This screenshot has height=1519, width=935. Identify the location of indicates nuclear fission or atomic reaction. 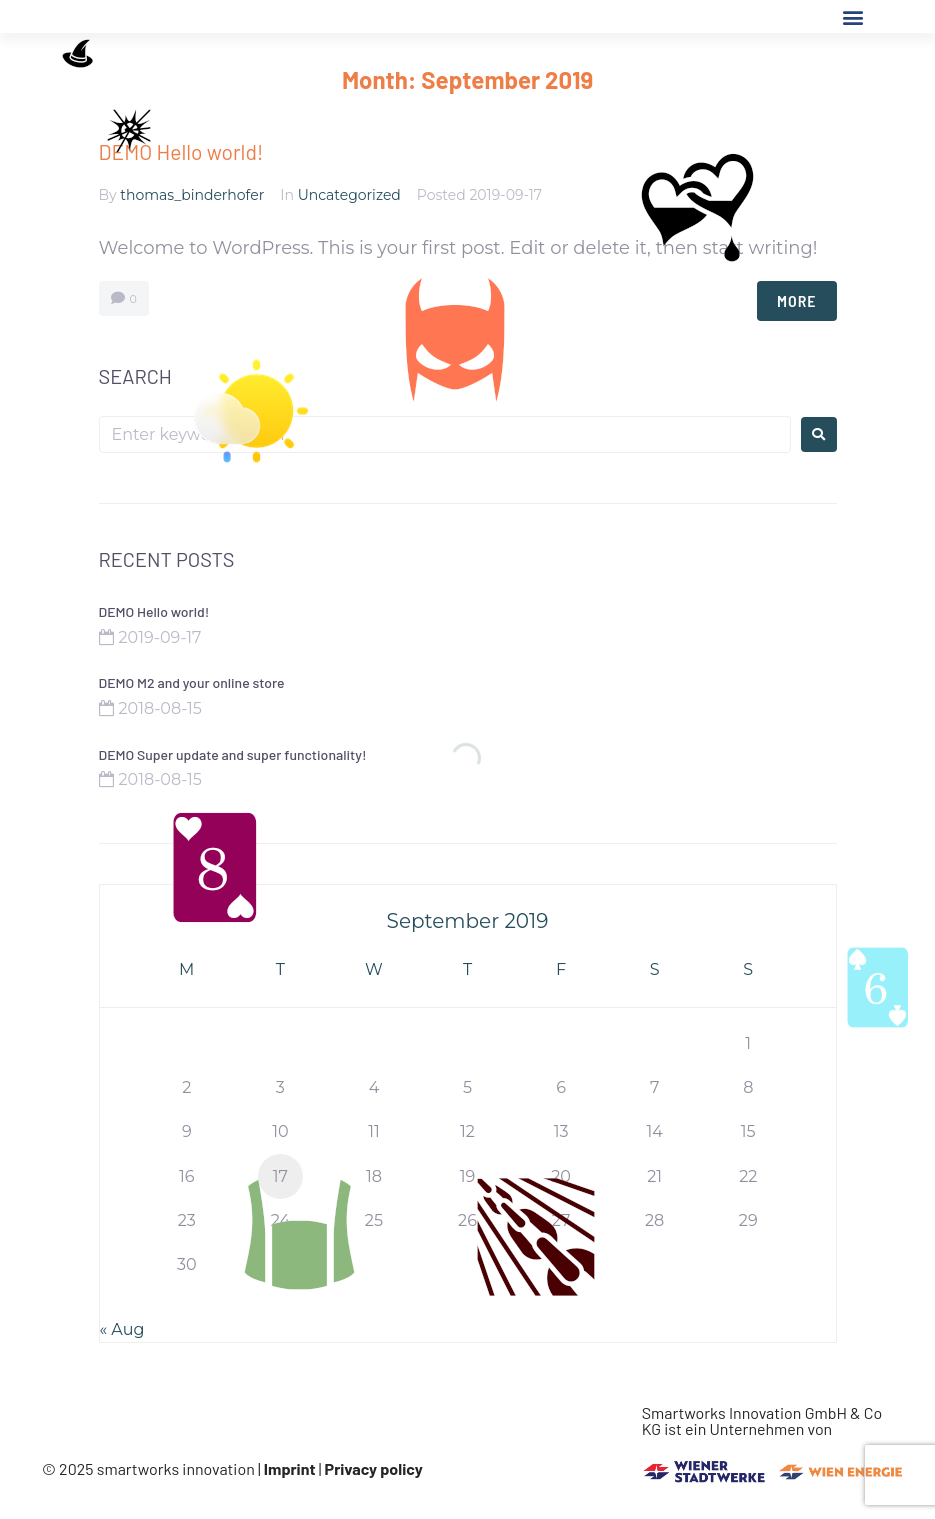
(129, 131).